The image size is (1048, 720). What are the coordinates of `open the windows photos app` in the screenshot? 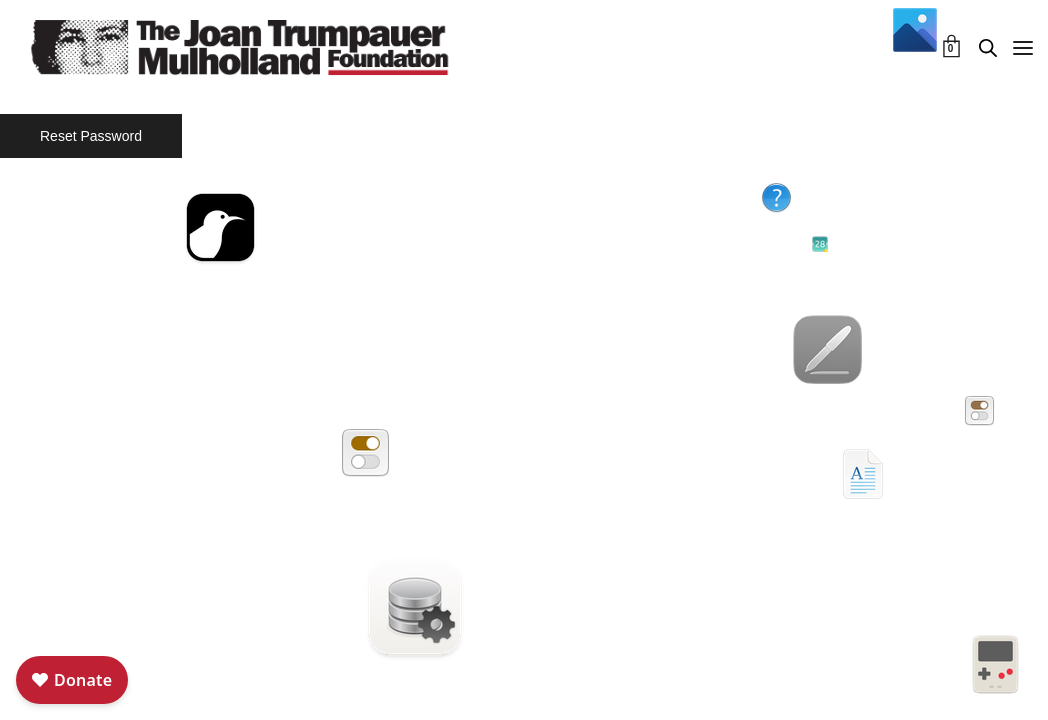 It's located at (915, 30).